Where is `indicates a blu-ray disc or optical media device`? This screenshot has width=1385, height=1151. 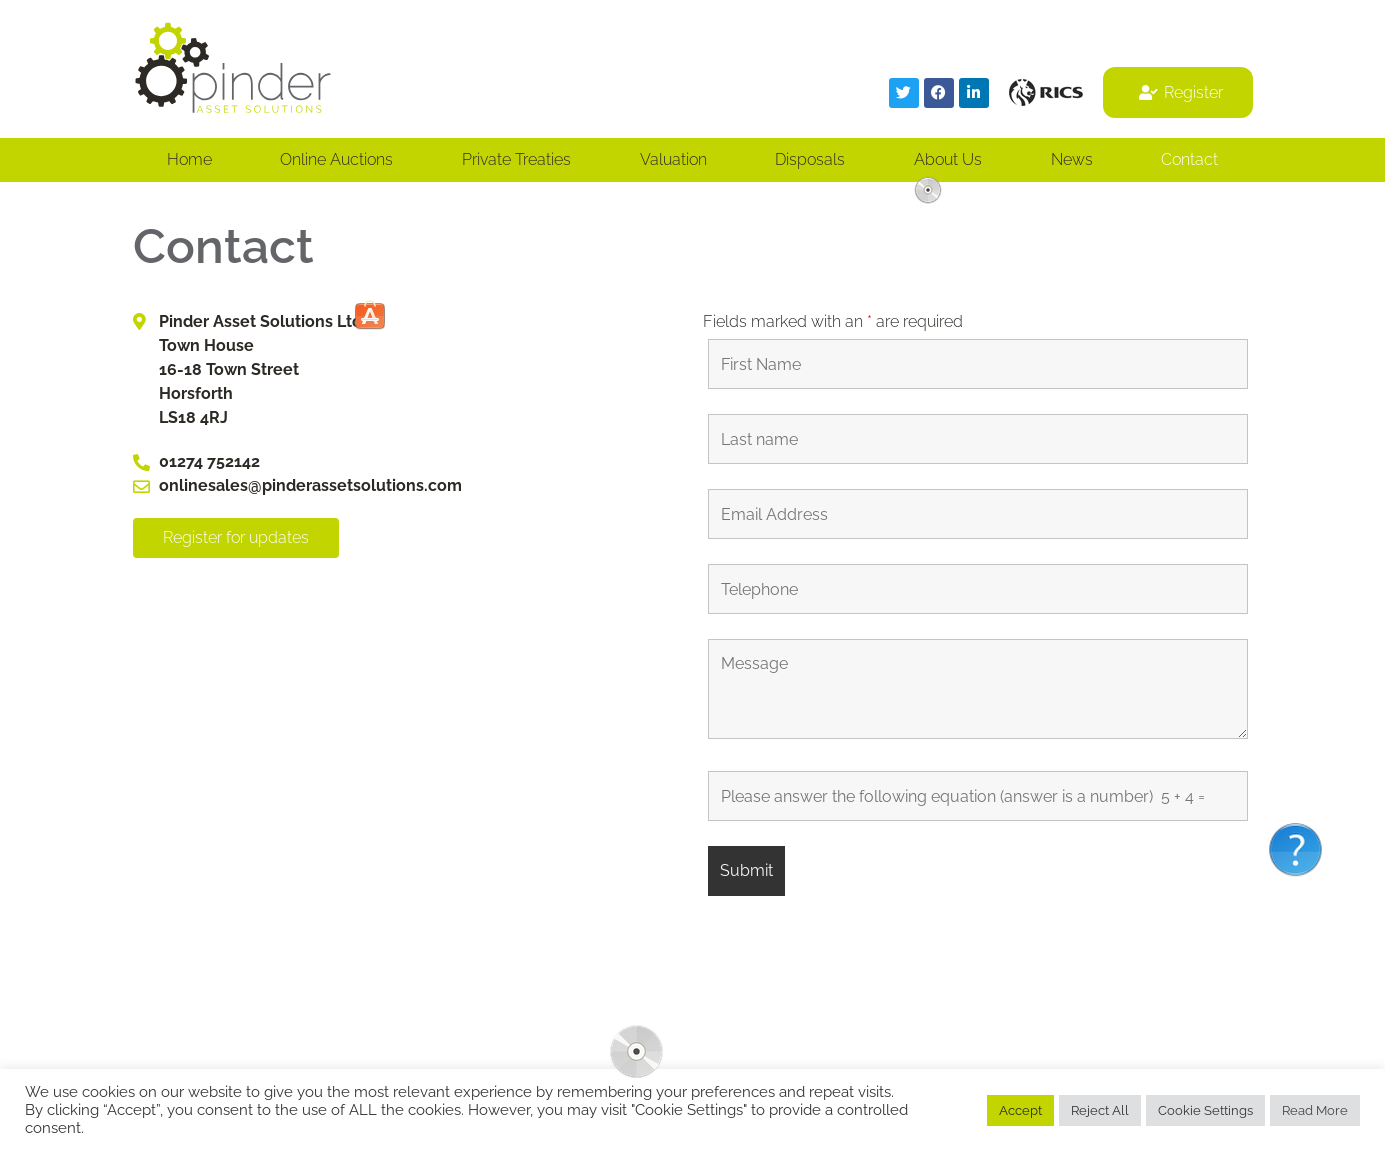 indicates a blu-ray disc or optical media device is located at coordinates (636, 1051).